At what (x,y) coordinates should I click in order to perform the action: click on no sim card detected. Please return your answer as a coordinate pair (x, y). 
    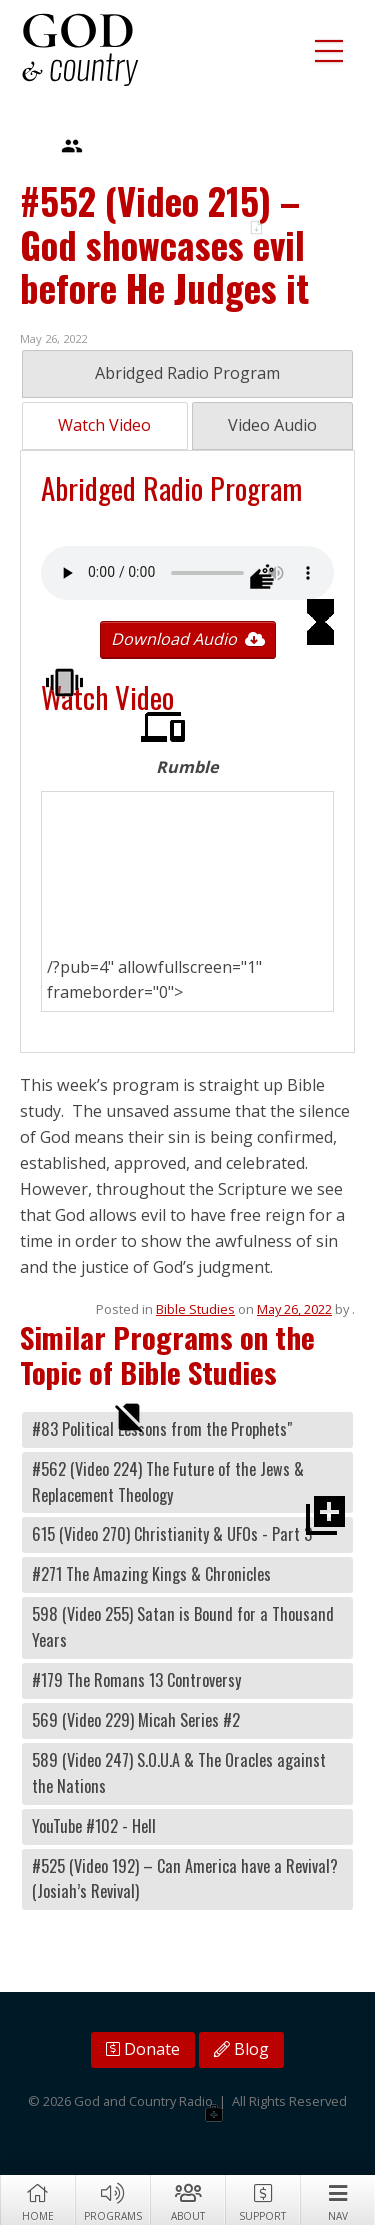
    Looking at the image, I should click on (129, 1417).